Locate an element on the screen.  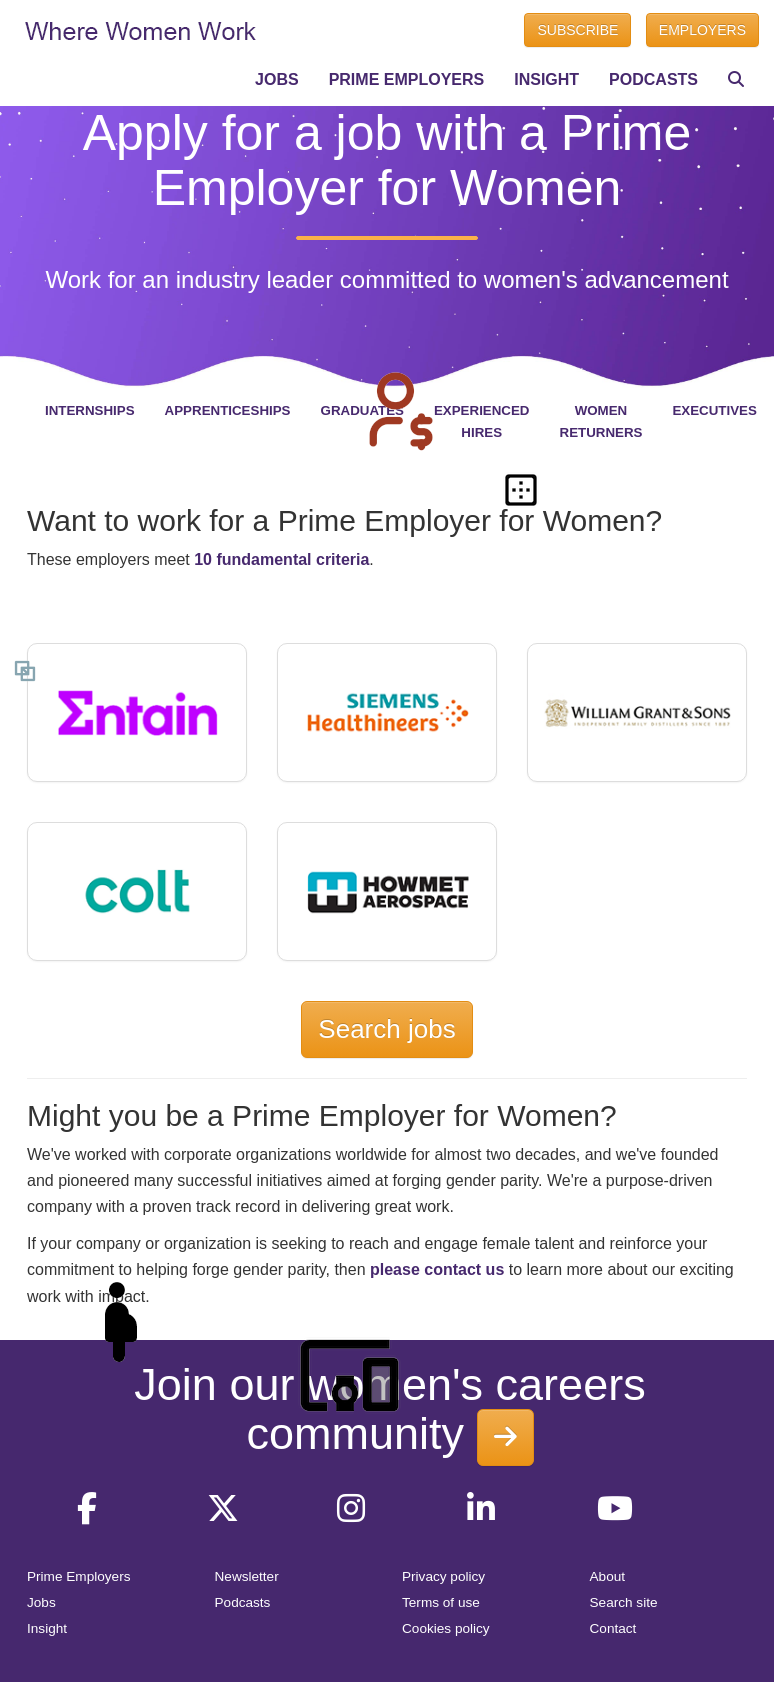
view other connected devices is located at coordinates (349, 1375).